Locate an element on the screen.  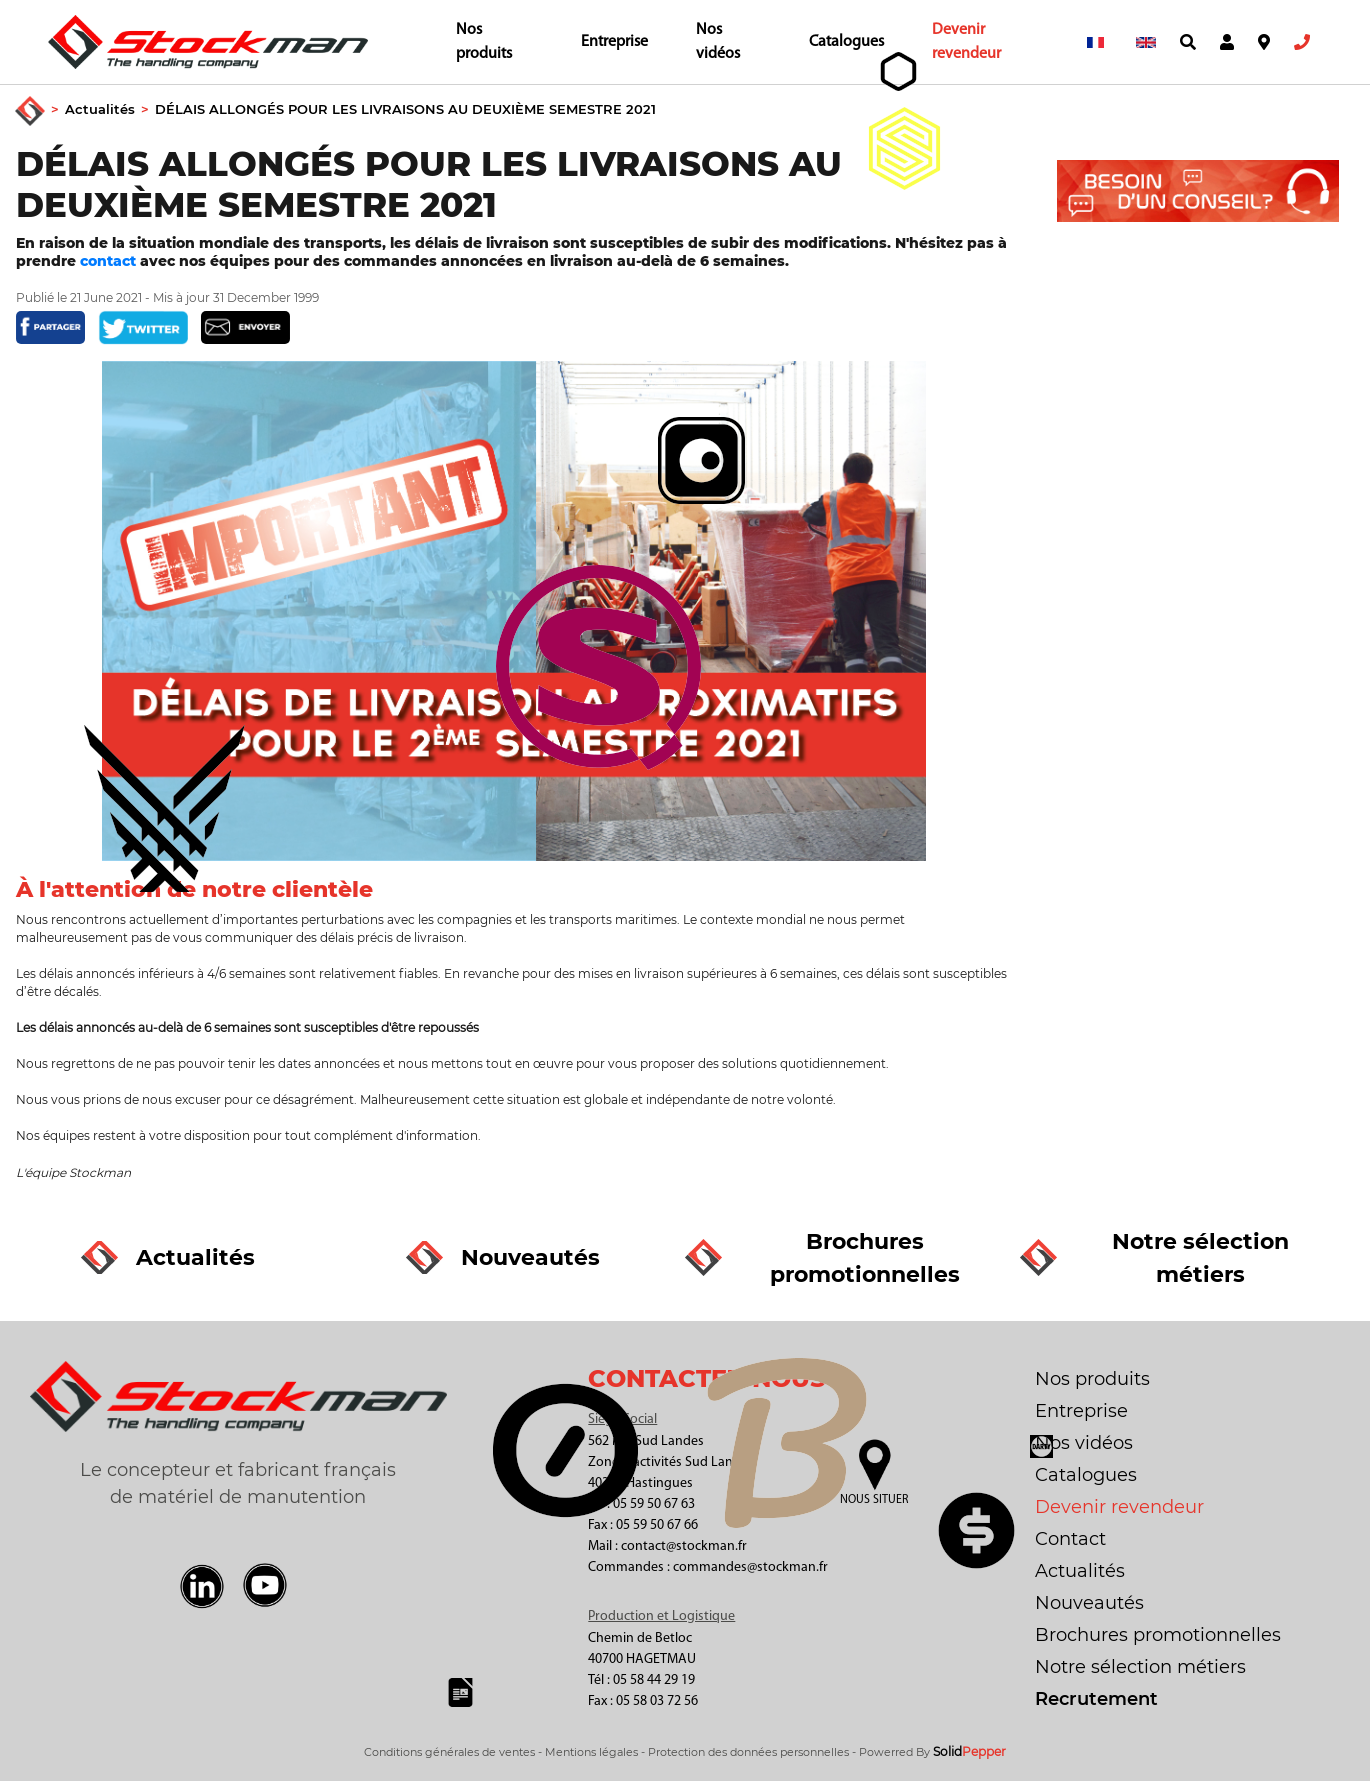
automattic company logo is located at coordinates (565, 1450).